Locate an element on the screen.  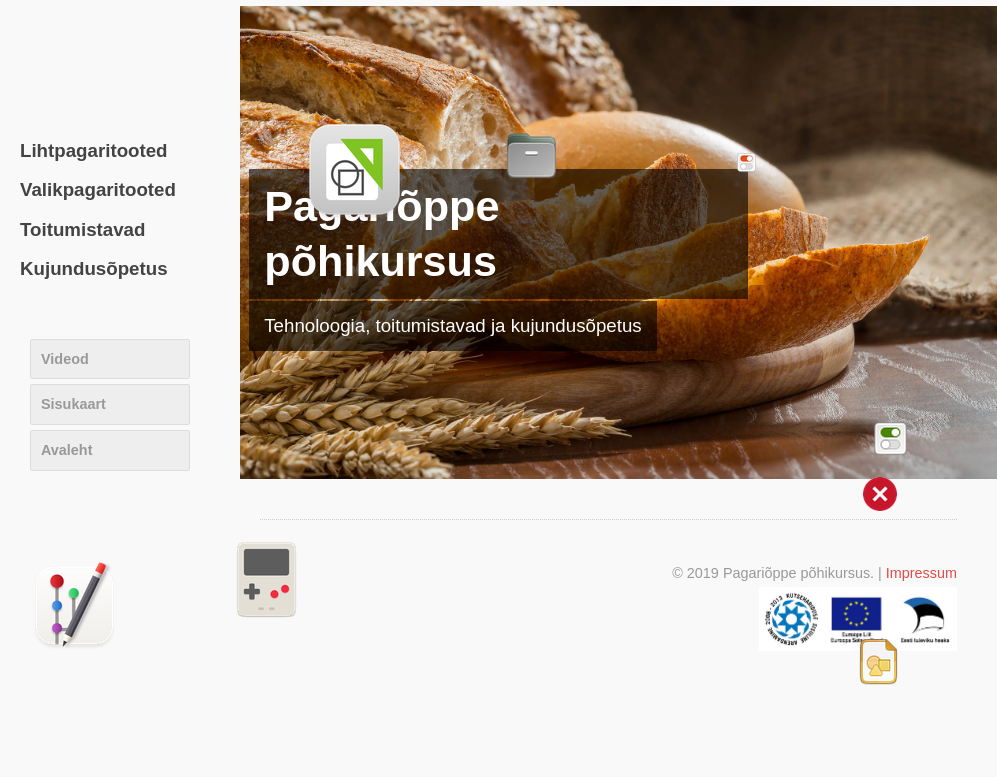
a libreoffice draw document file is located at coordinates (878, 661).